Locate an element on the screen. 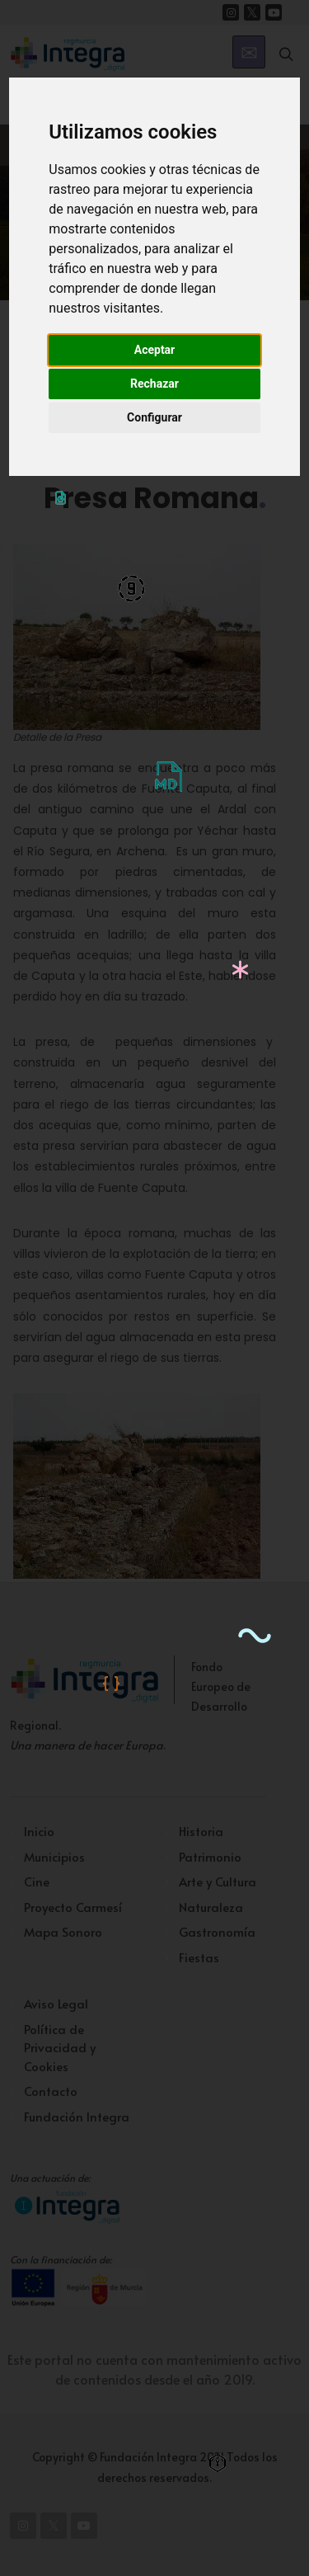 The height and width of the screenshot is (2576, 309). open a markdown file is located at coordinates (169, 776).